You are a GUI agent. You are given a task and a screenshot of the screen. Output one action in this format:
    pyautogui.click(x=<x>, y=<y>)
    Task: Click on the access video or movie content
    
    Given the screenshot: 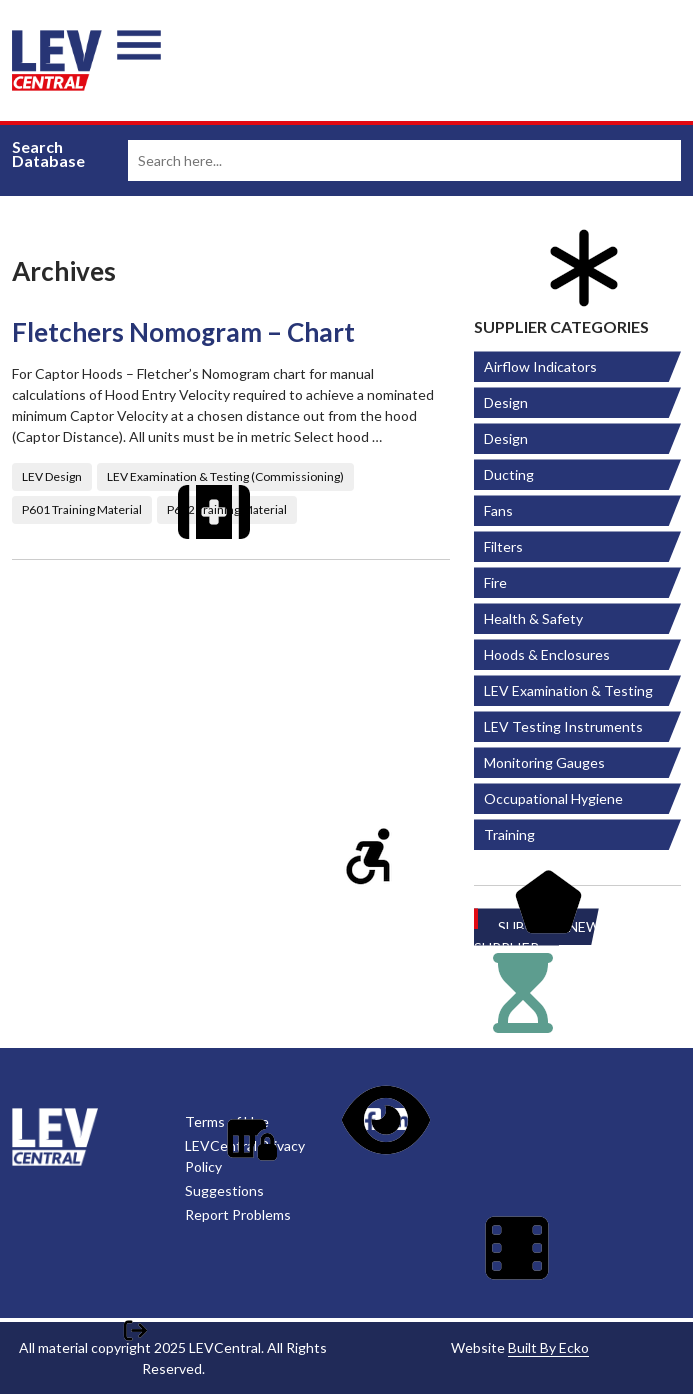 What is the action you would take?
    pyautogui.click(x=517, y=1248)
    